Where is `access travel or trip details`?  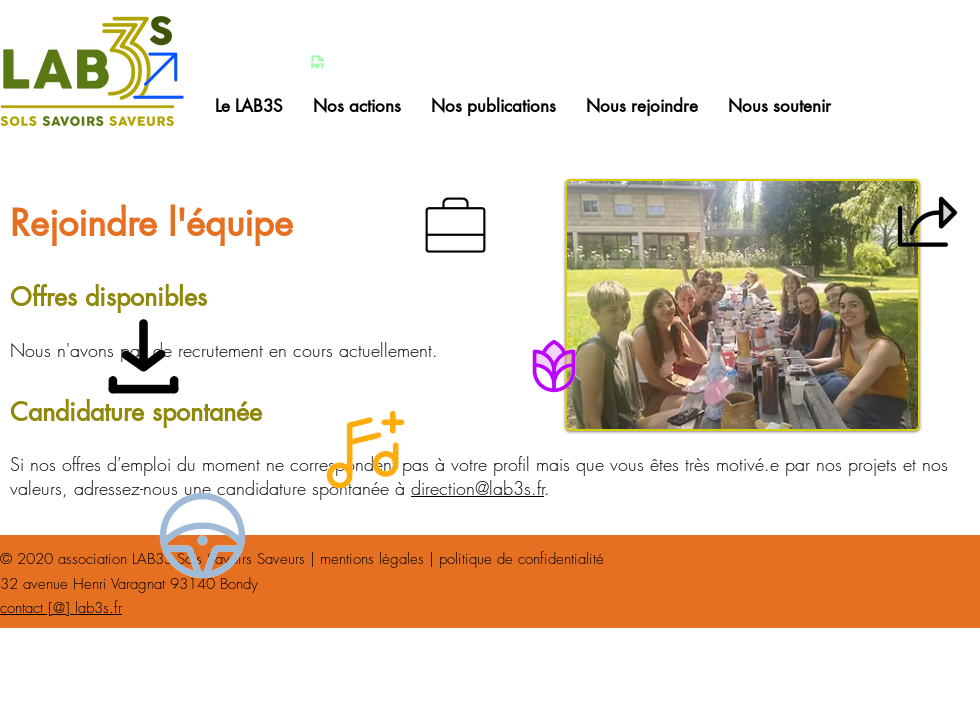
access travel or trip details is located at coordinates (455, 227).